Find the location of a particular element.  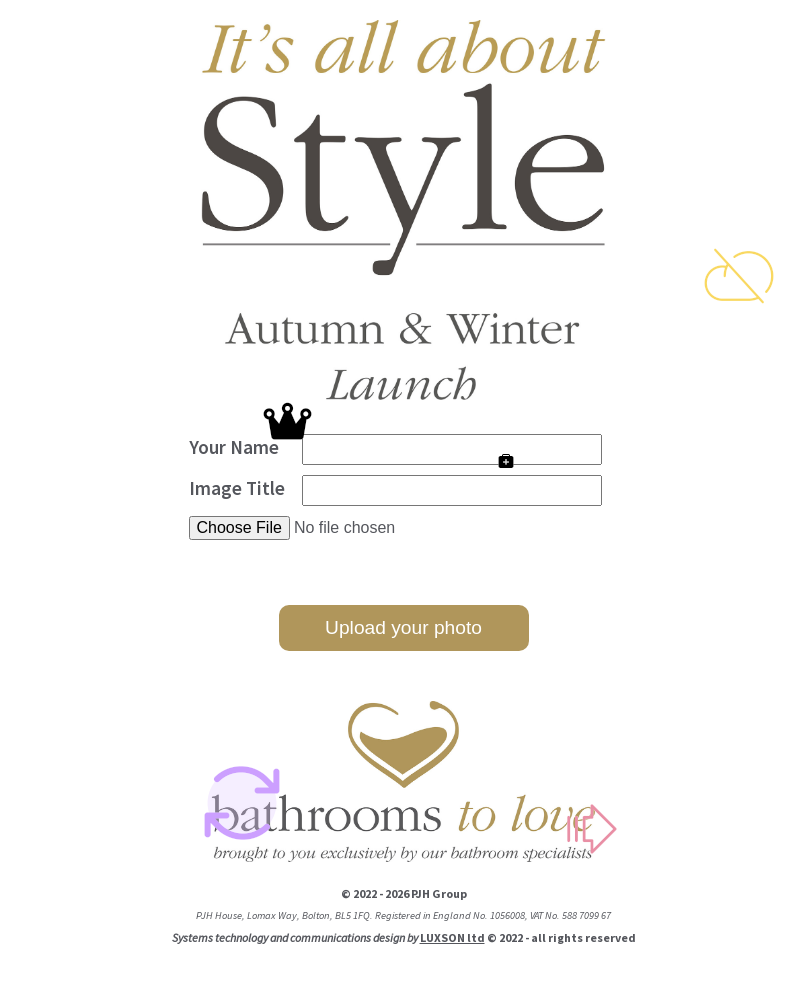

indicates premium or VIP membership status is located at coordinates (287, 423).